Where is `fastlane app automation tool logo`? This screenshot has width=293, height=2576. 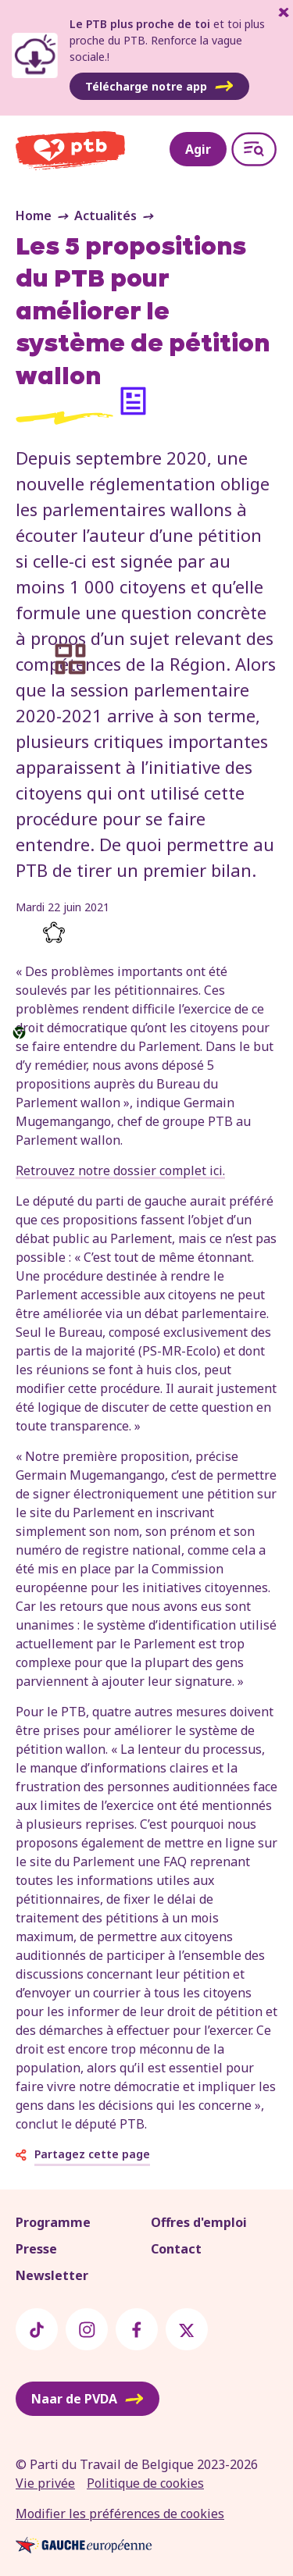
fastlane app automation tool logo is located at coordinates (54, 932).